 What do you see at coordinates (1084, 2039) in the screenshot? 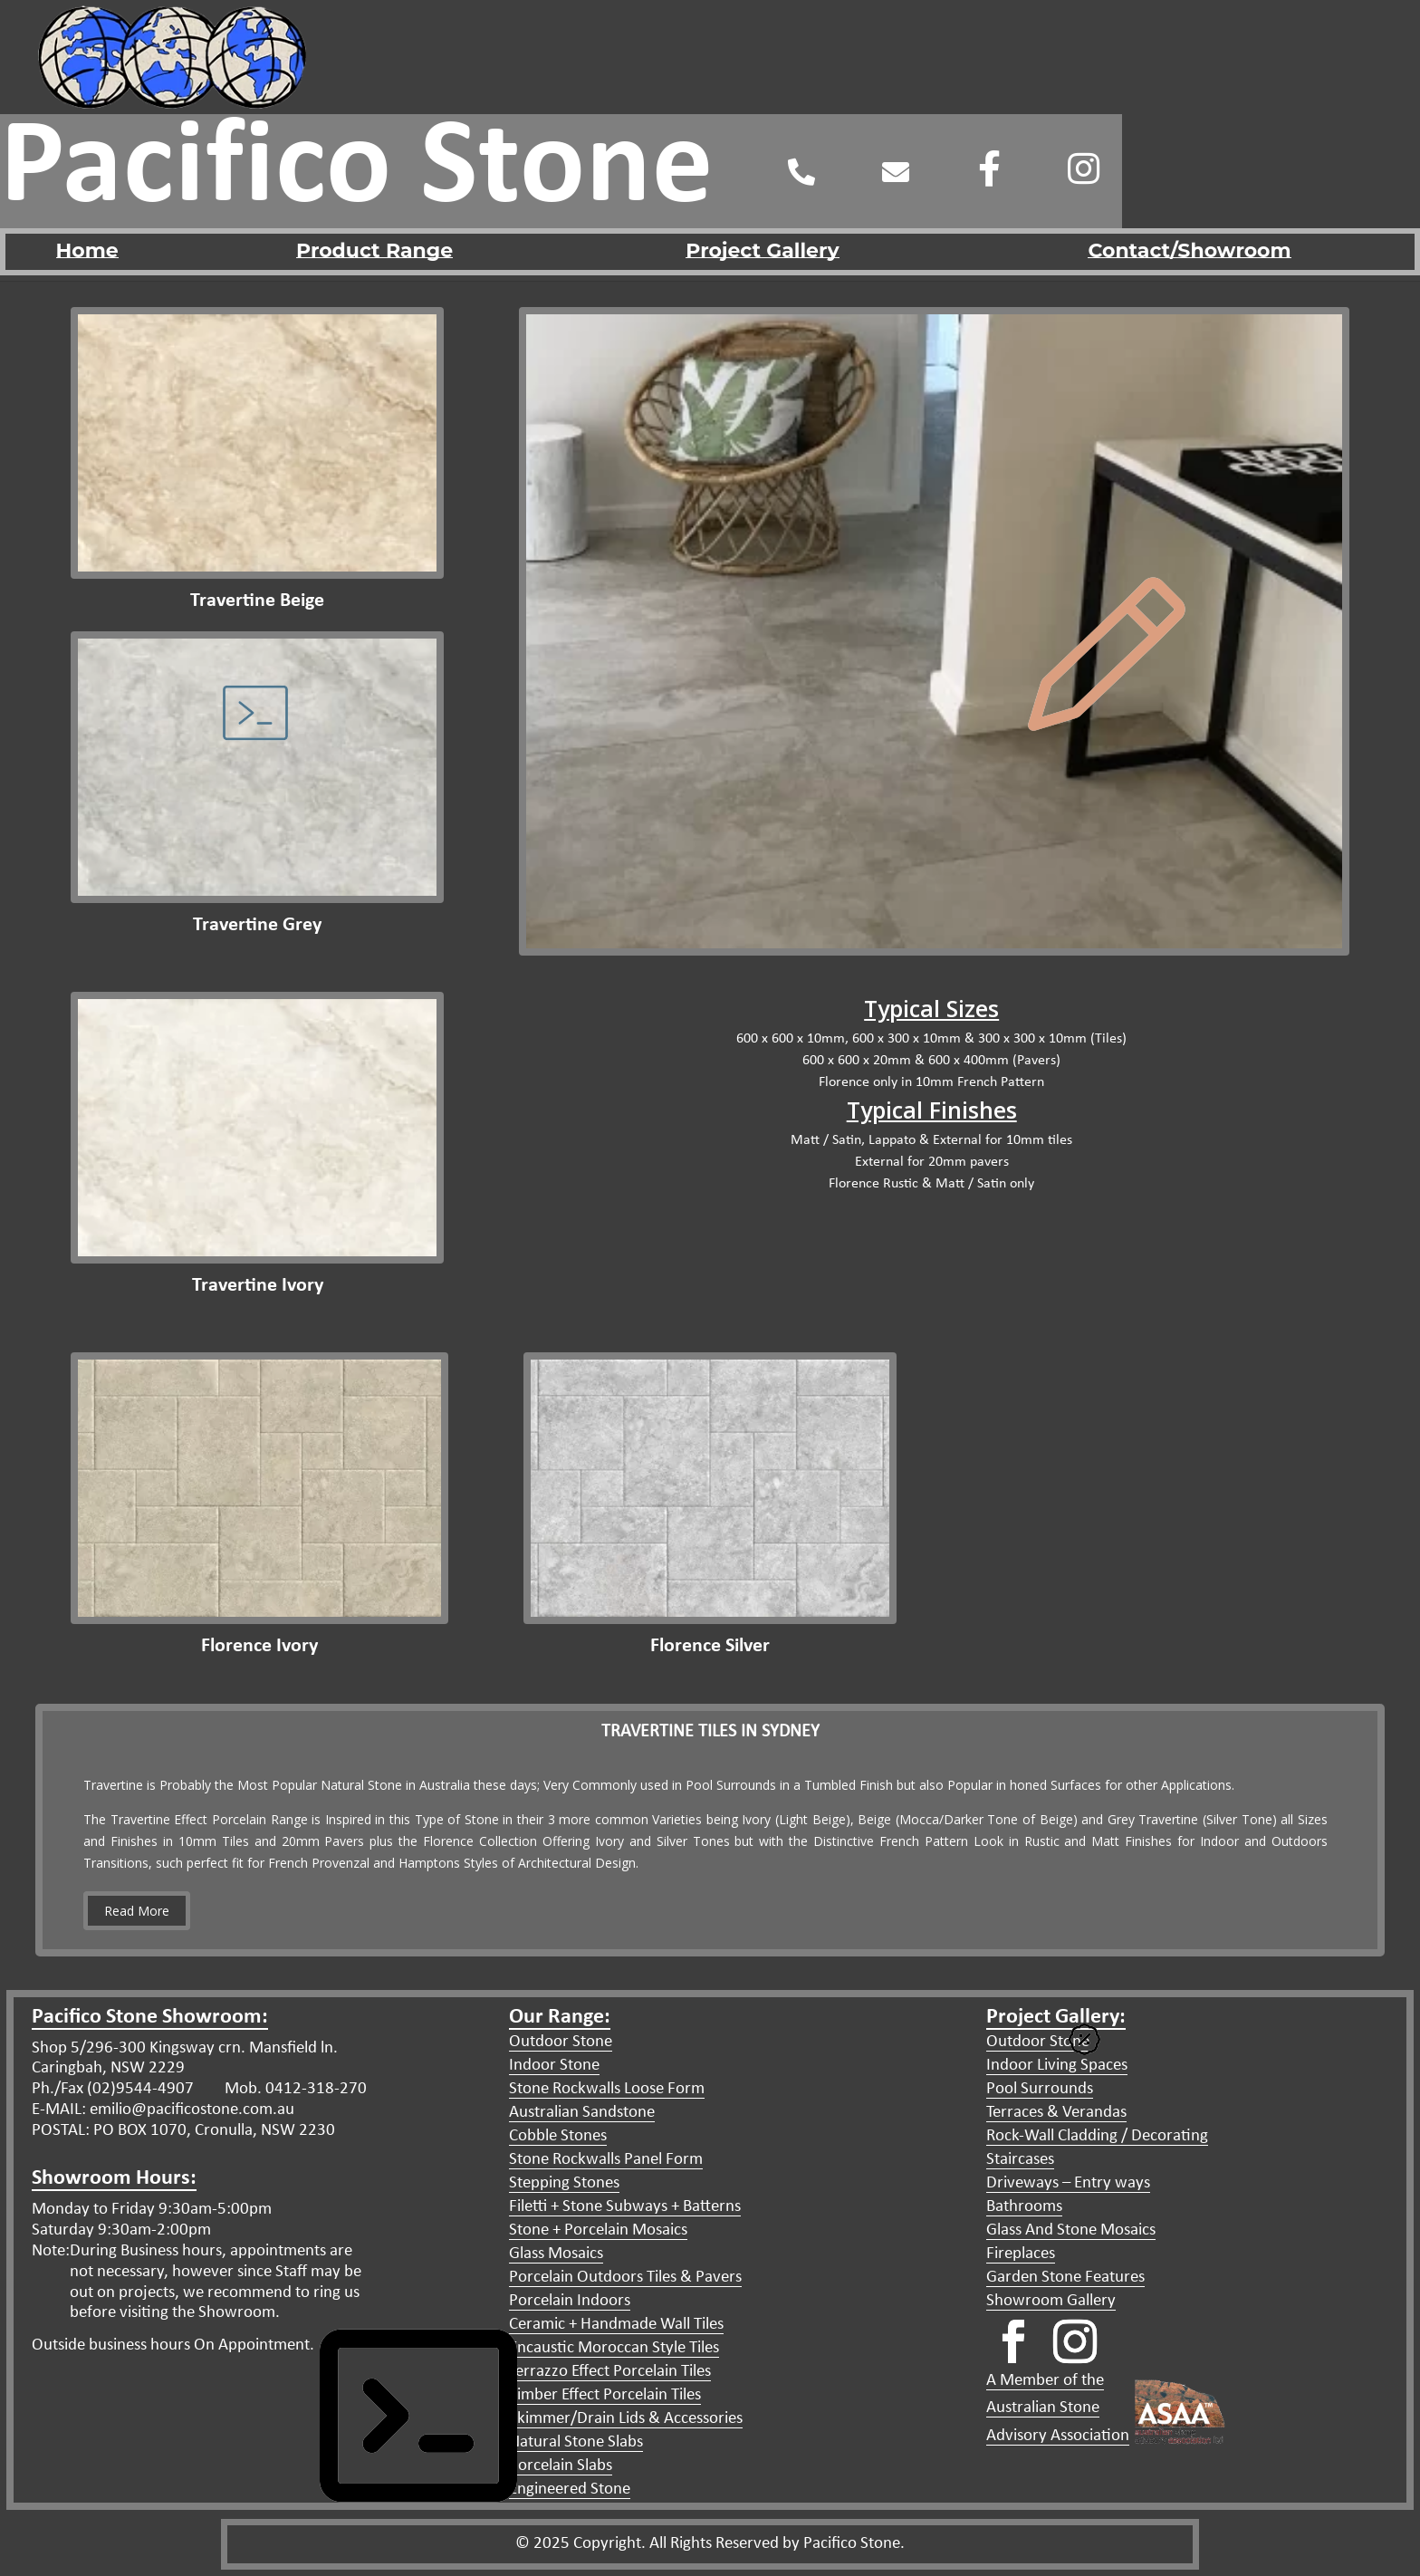
I see `view available discounts or promotions` at bounding box center [1084, 2039].